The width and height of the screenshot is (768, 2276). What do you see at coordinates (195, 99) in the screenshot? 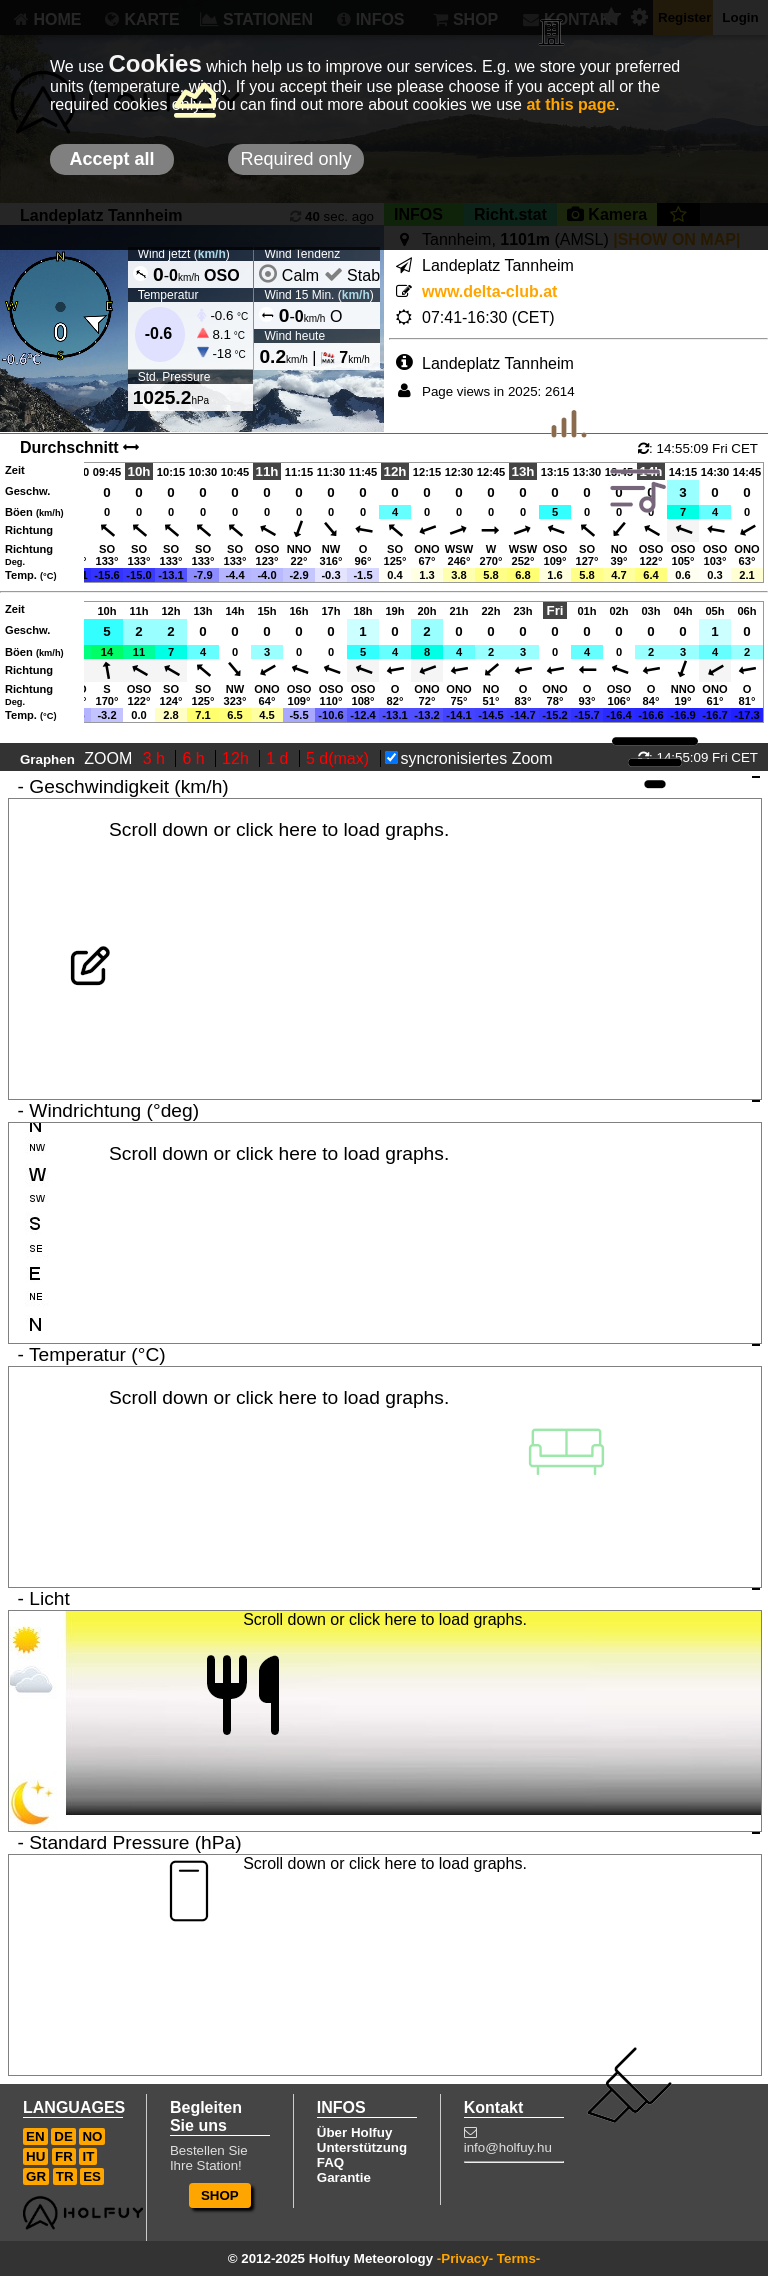
I see `view area chart or graph data` at bounding box center [195, 99].